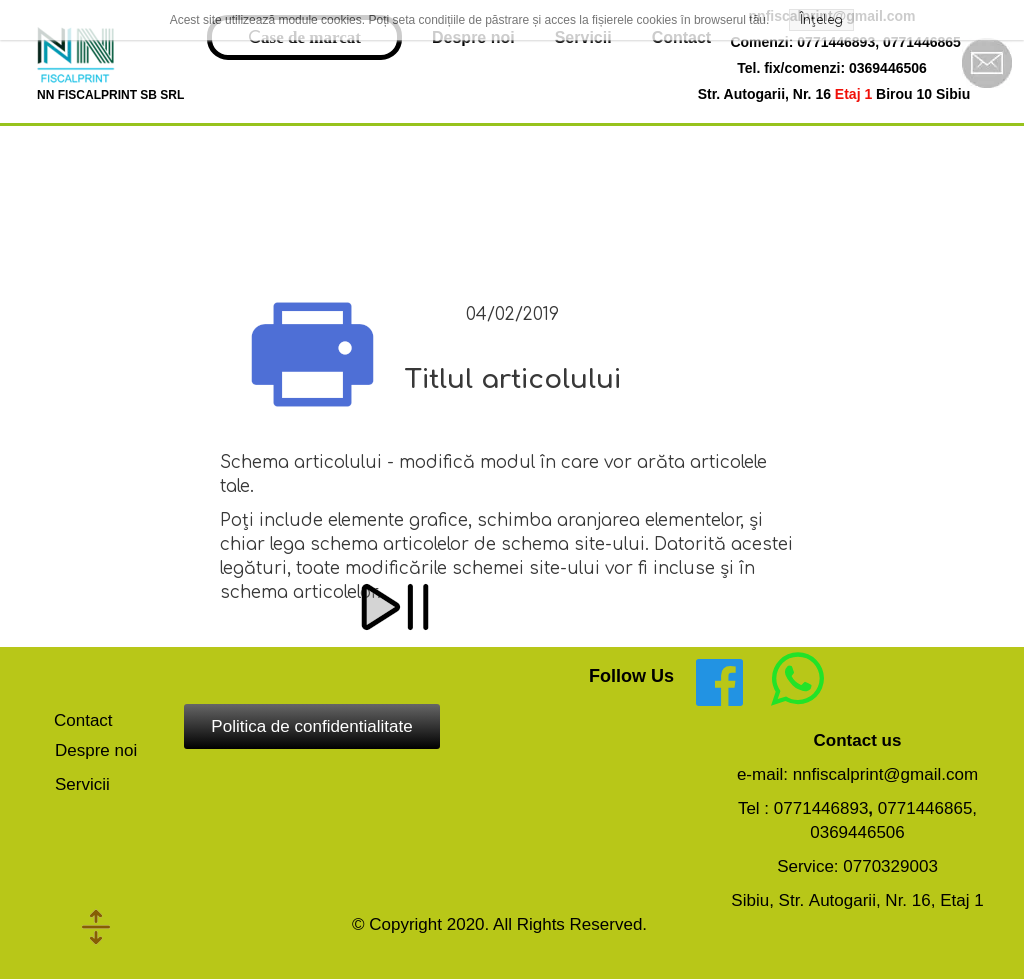  I want to click on toggle between play and pause for media playback, so click(395, 607).